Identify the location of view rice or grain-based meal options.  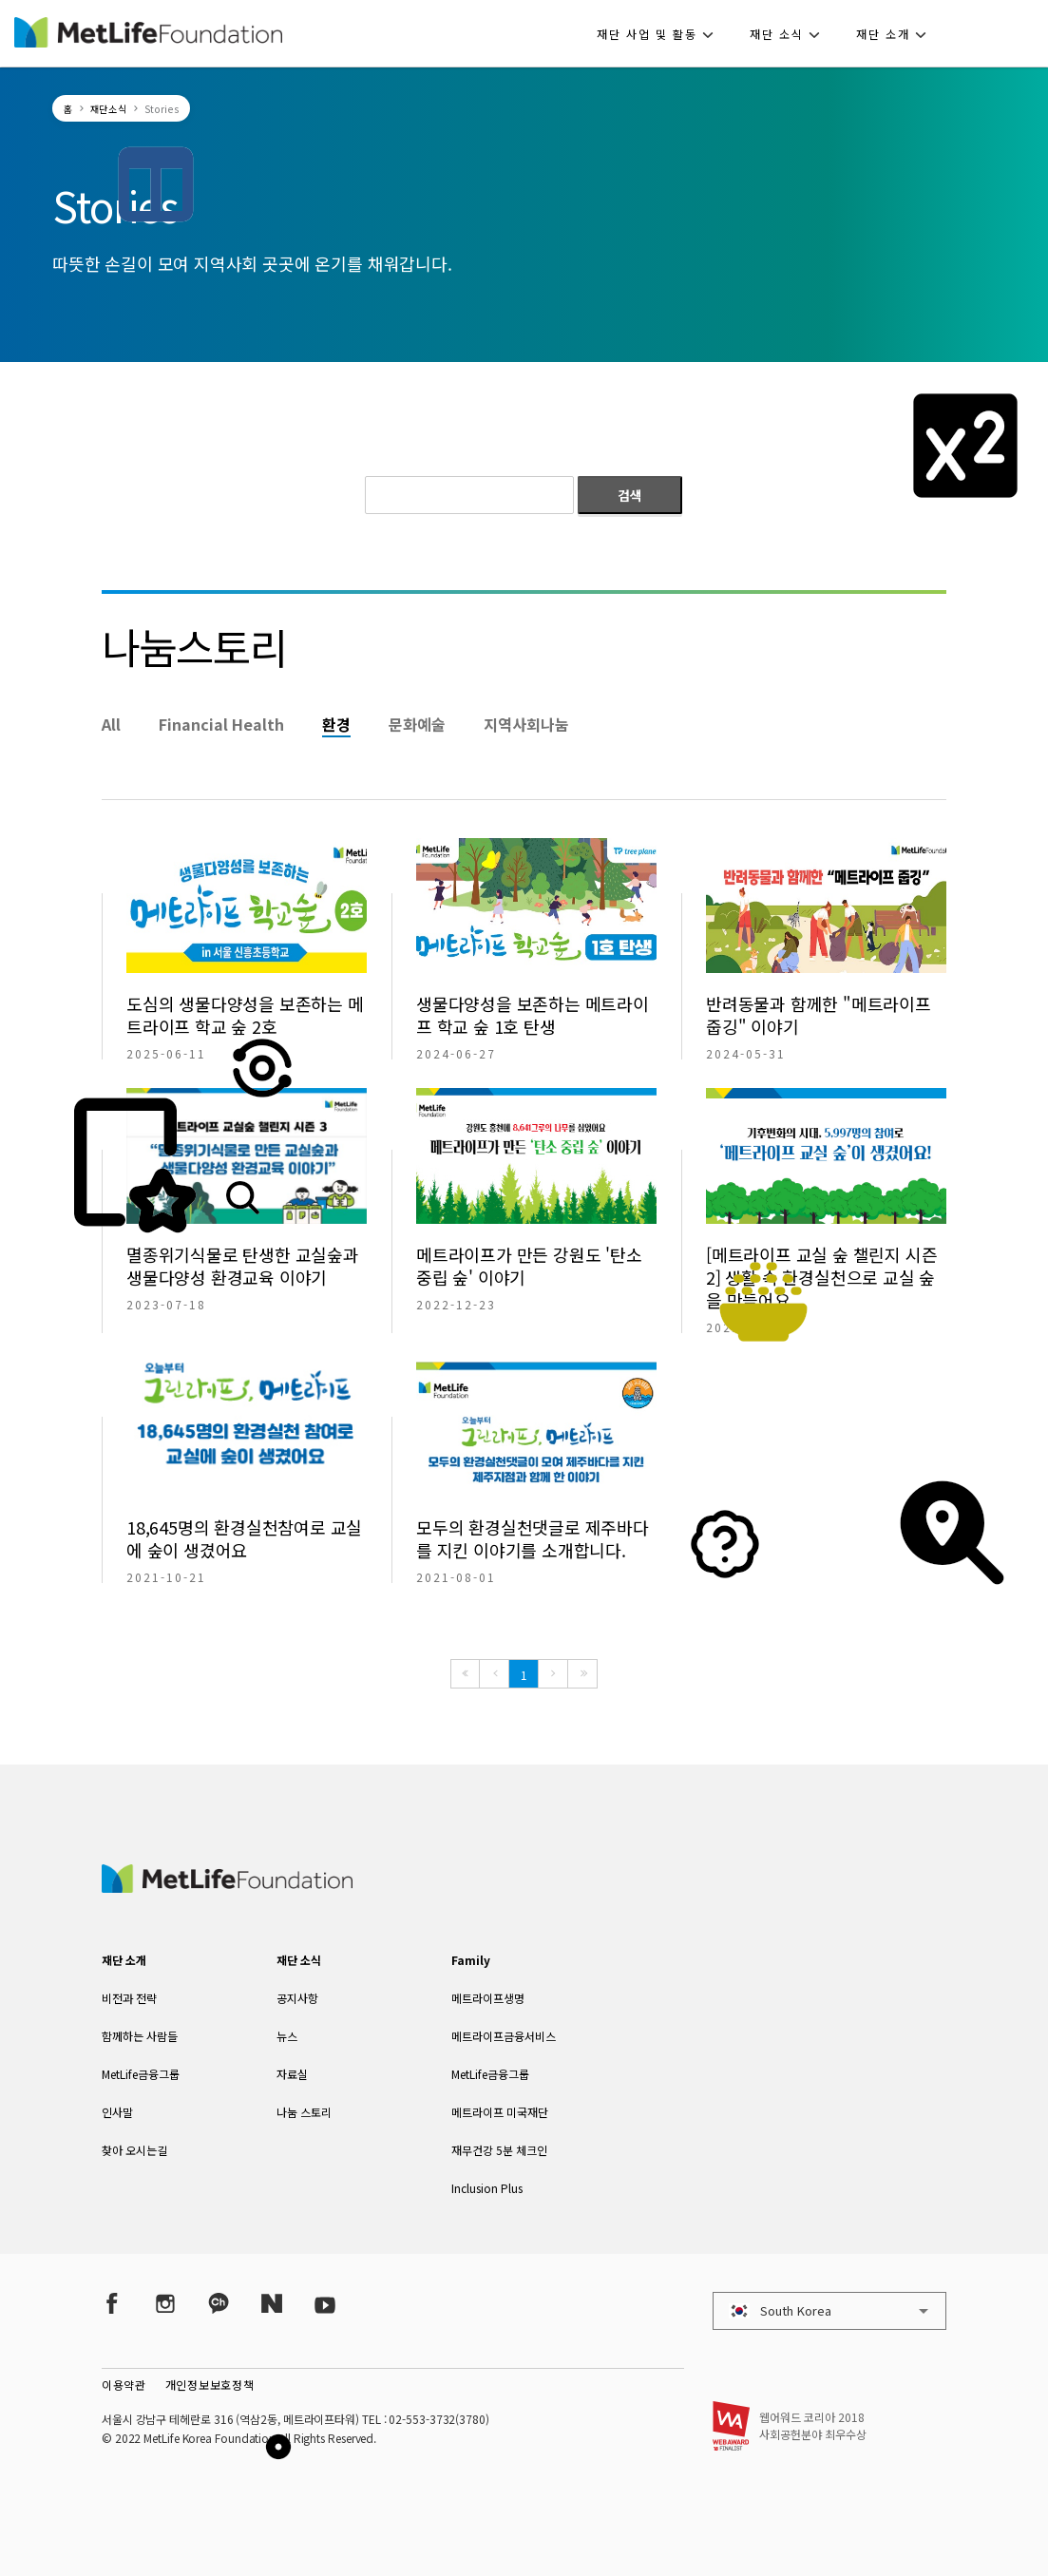
(763, 1303).